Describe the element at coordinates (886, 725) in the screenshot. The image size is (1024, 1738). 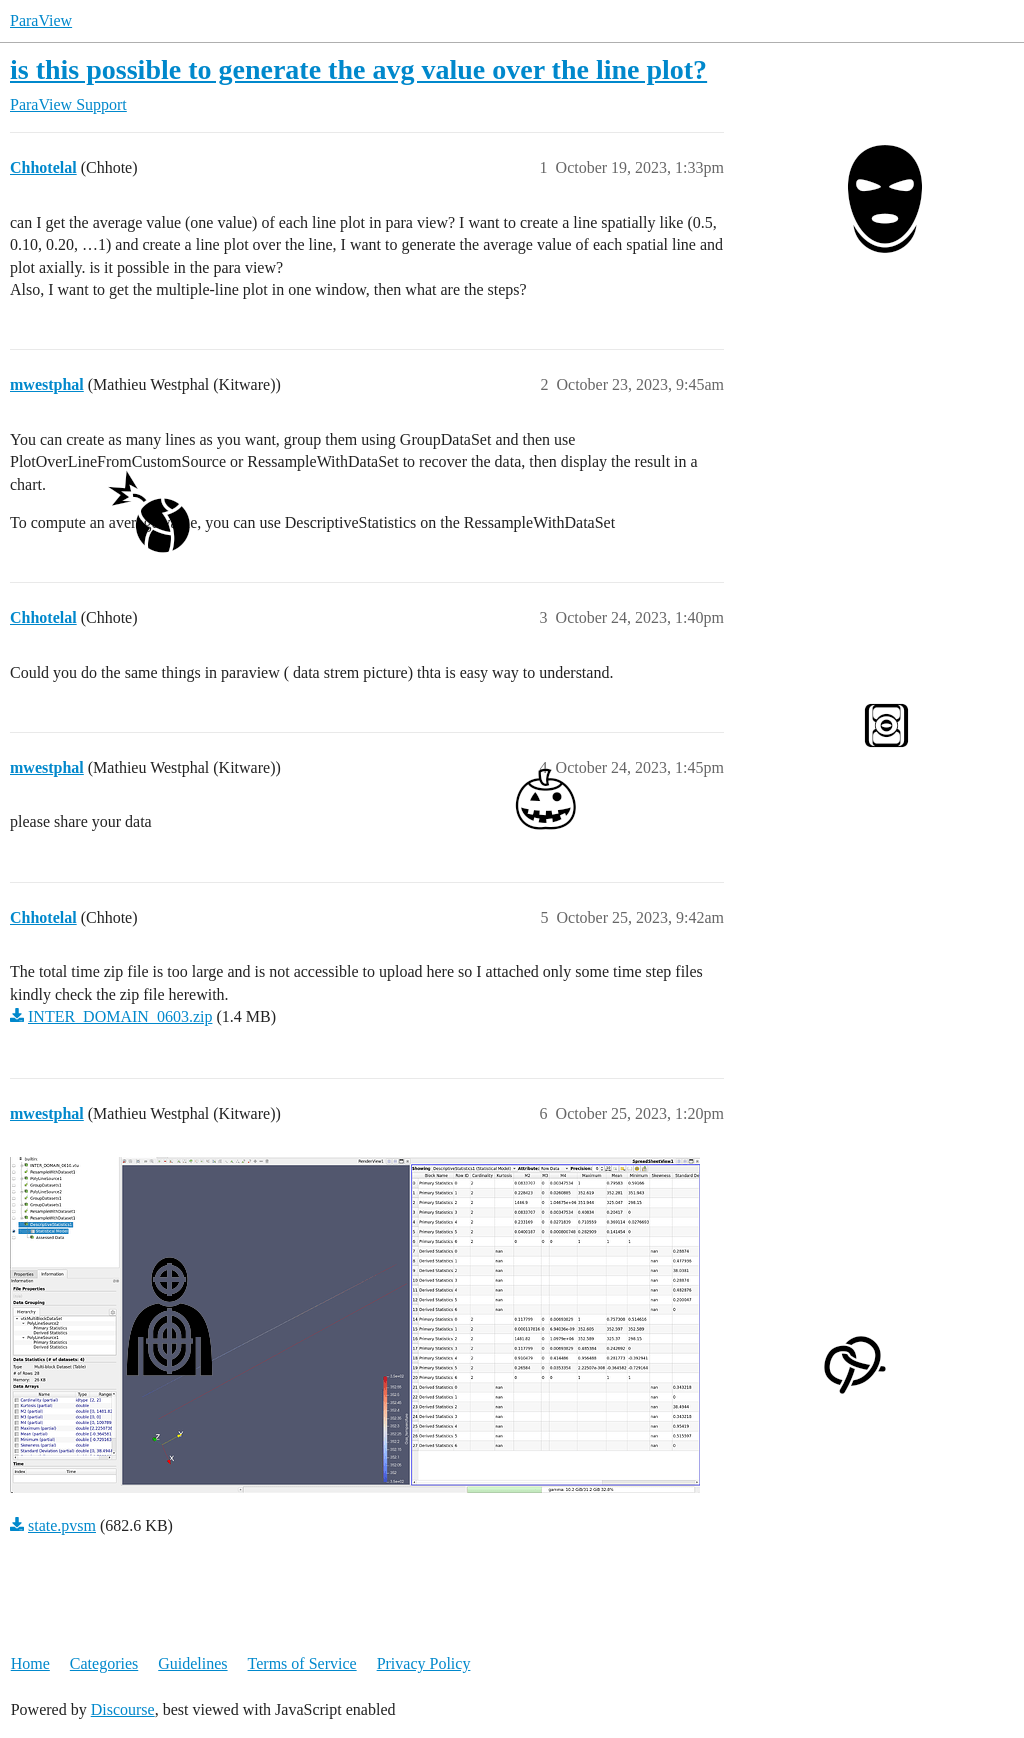
I see `abstract game piece or token indicator` at that location.